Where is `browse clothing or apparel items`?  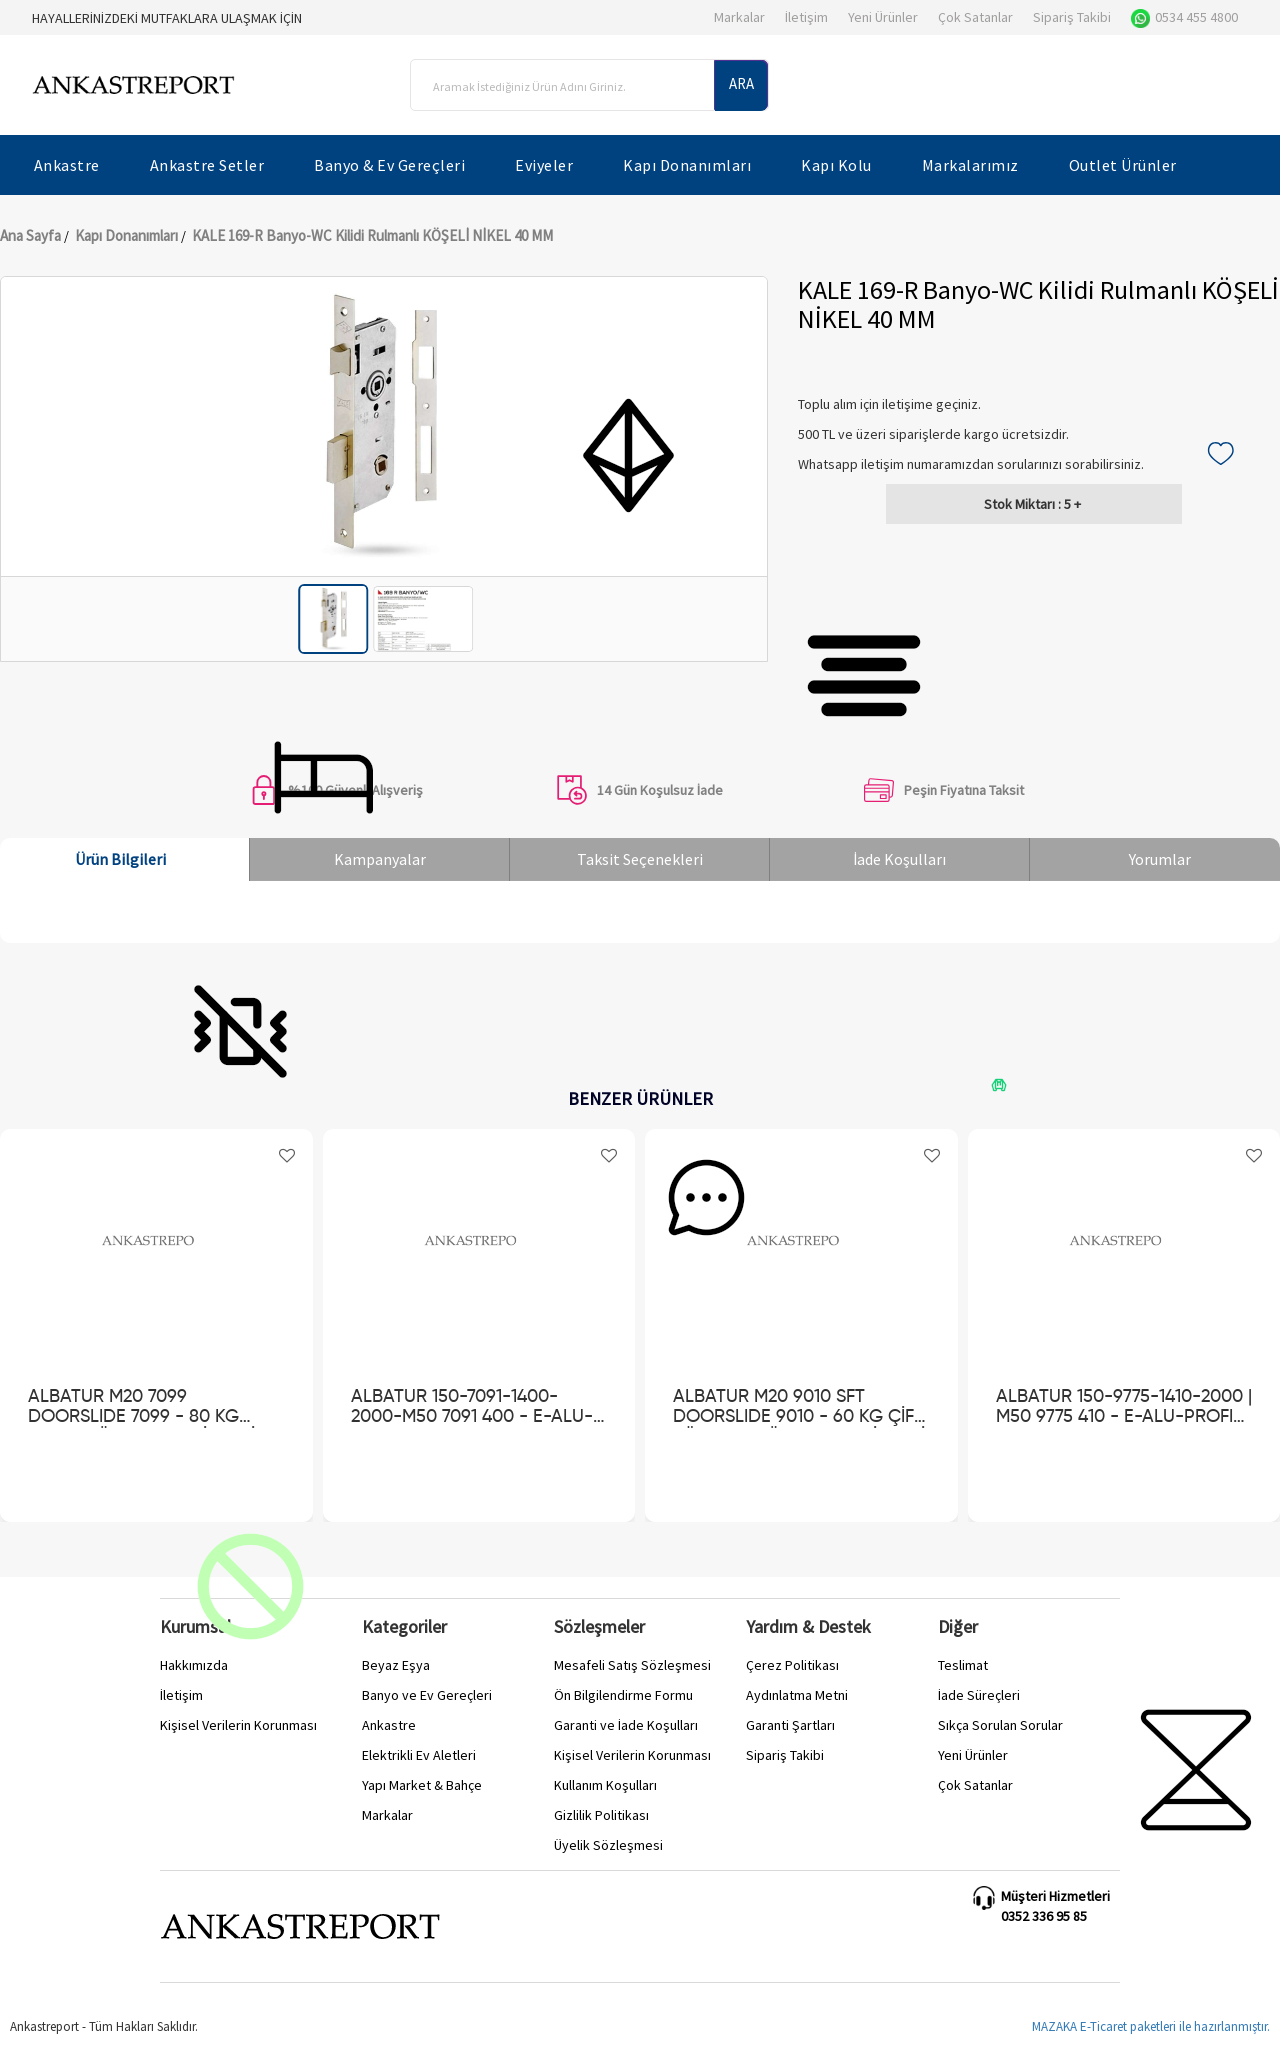
browse clothing or apparel items is located at coordinates (999, 1085).